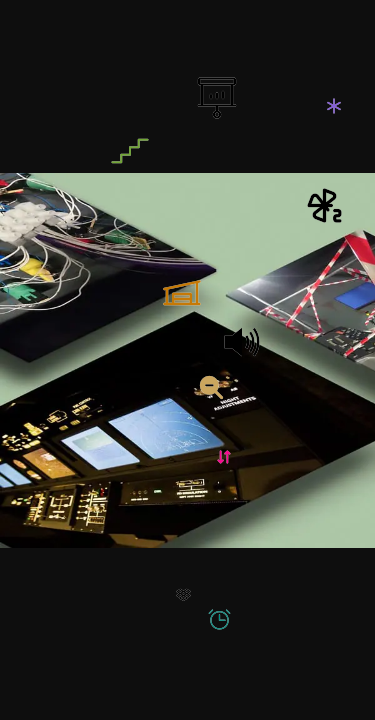  Describe the element at coordinates (217, 95) in the screenshot. I see `view presentation with charts` at that location.